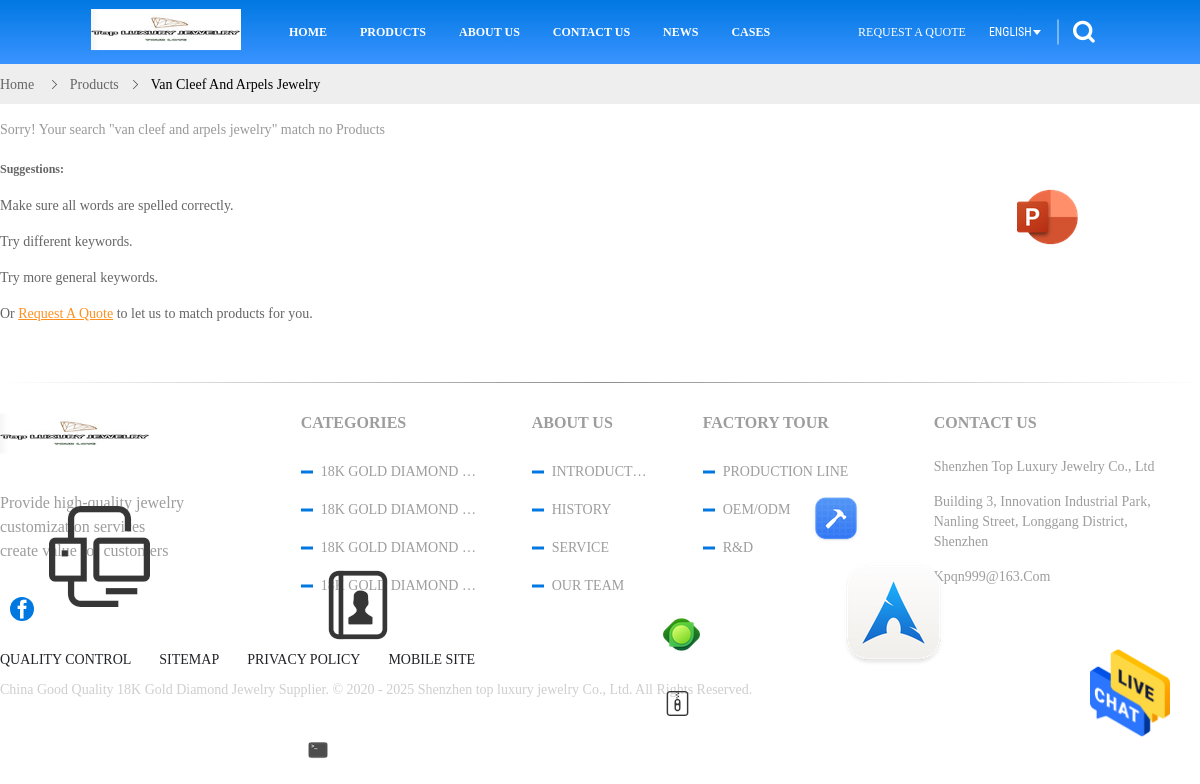 The width and height of the screenshot is (1200, 784). Describe the element at coordinates (1048, 217) in the screenshot. I see `open Microsoft PowerPoint` at that location.